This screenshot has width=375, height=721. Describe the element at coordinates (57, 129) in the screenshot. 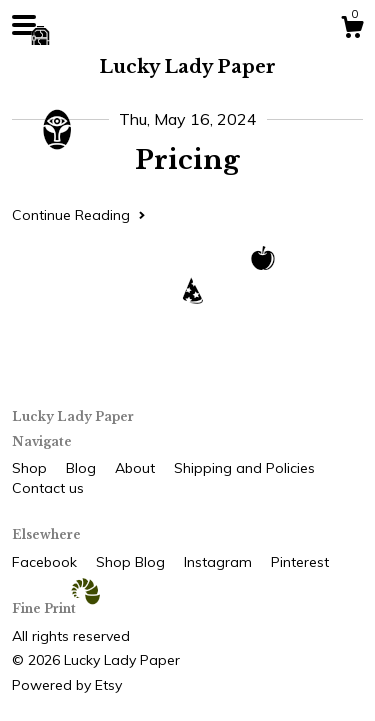

I see `activate mystical vision or special sight ability` at that location.